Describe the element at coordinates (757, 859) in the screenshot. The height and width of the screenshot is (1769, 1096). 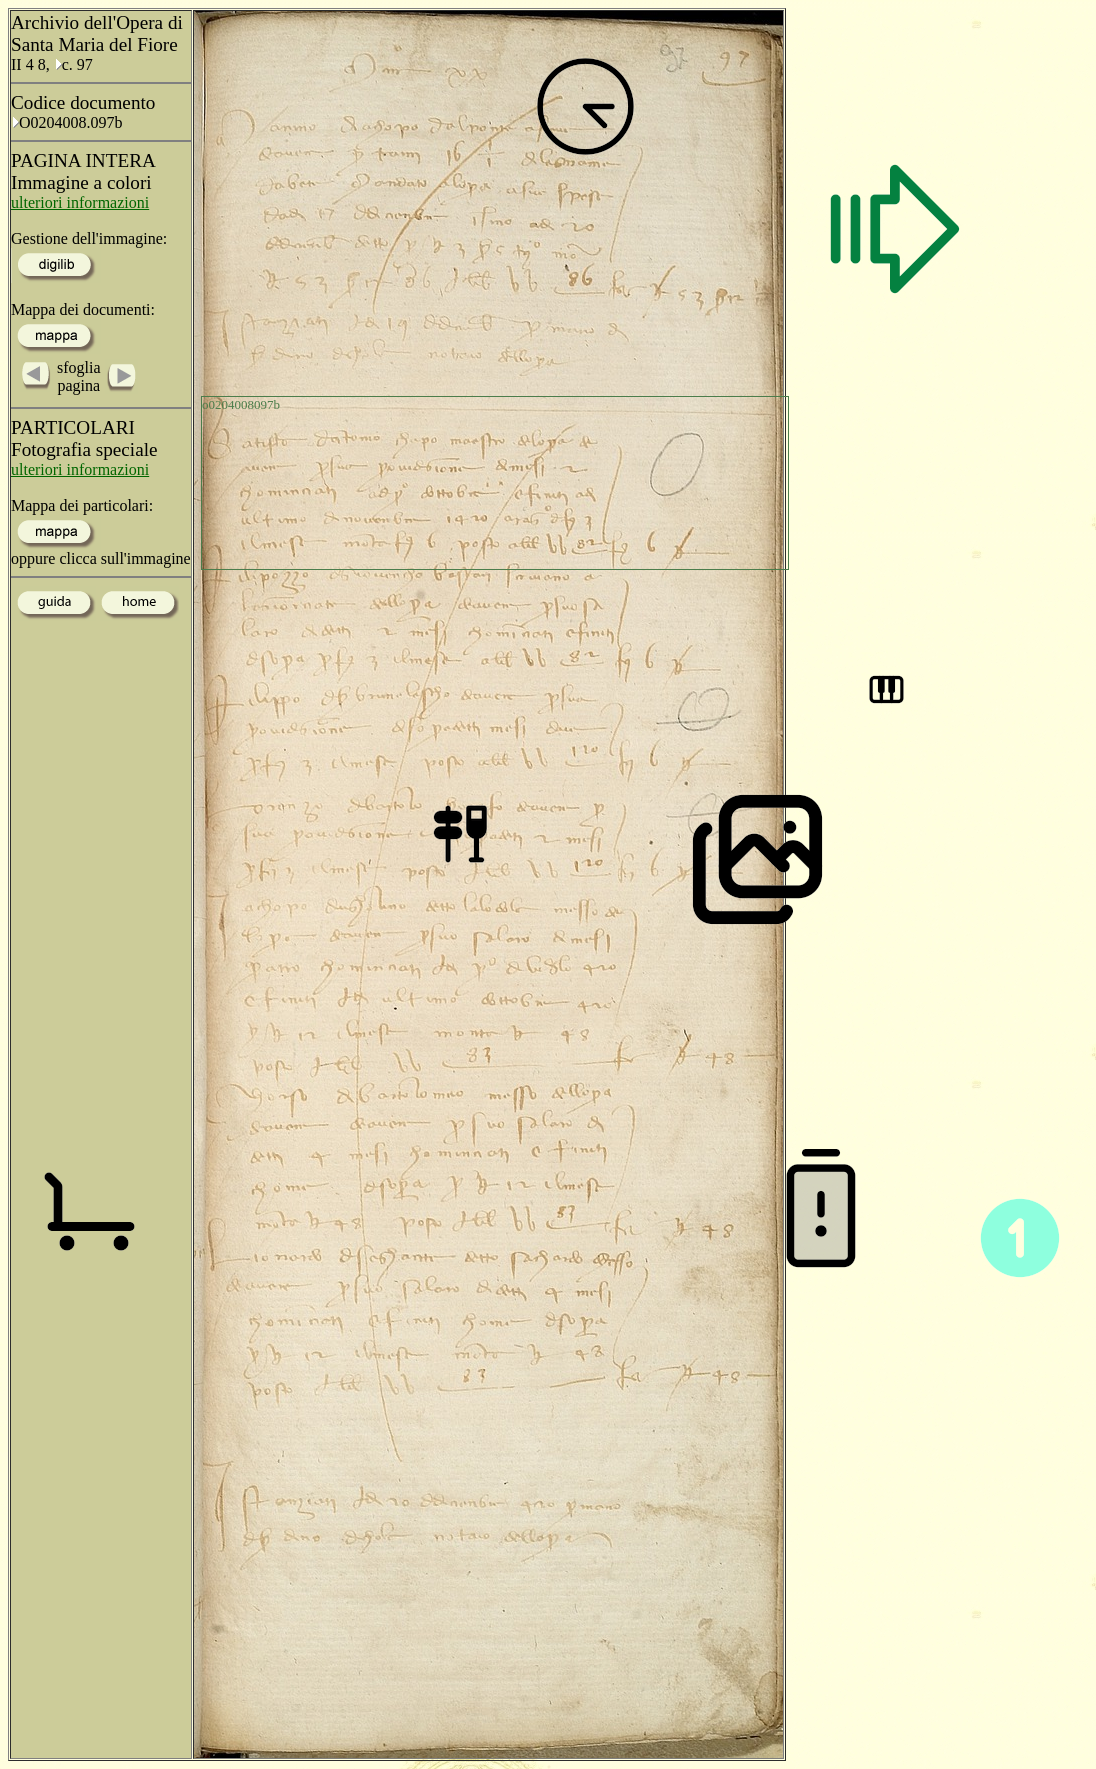
I see `access your photo library` at that location.